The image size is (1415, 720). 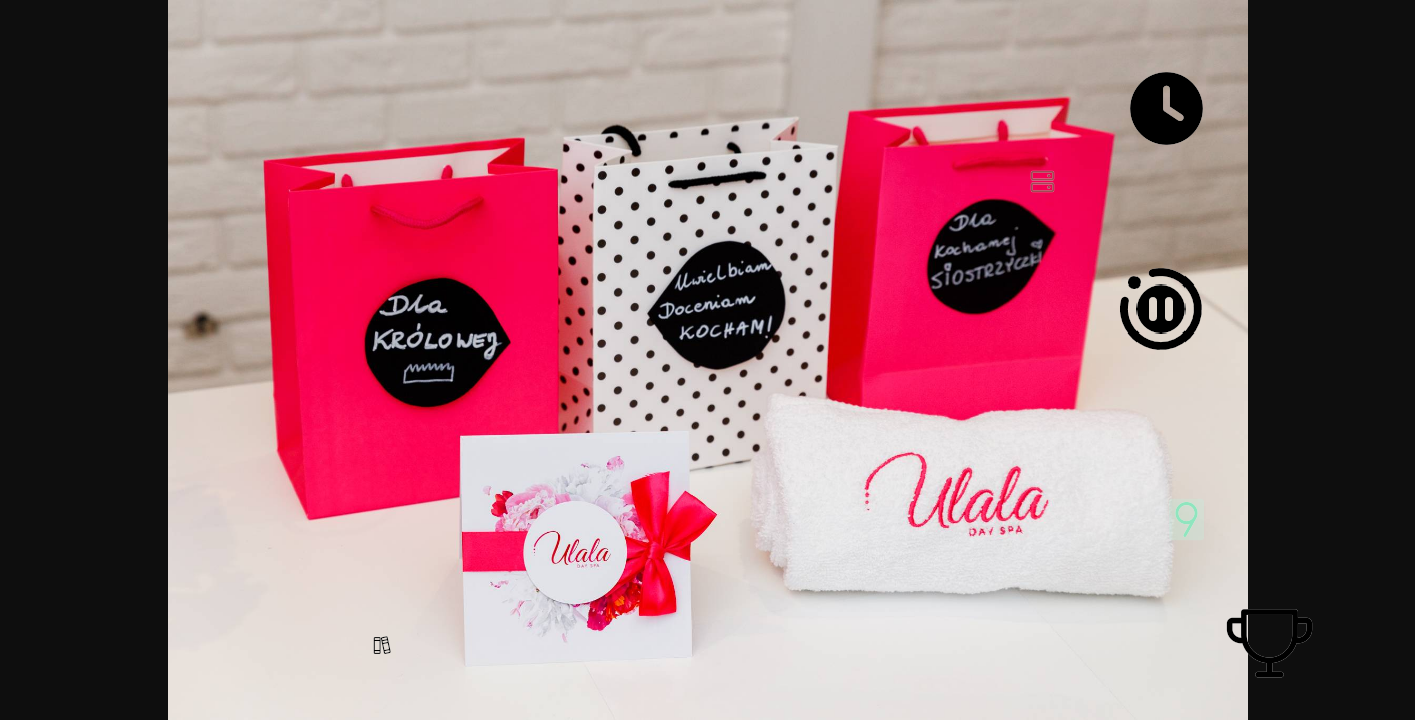 What do you see at coordinates (1166, 108) in the screenshot?
I see `view time or clock settings` at bounding box center [1166, 108].